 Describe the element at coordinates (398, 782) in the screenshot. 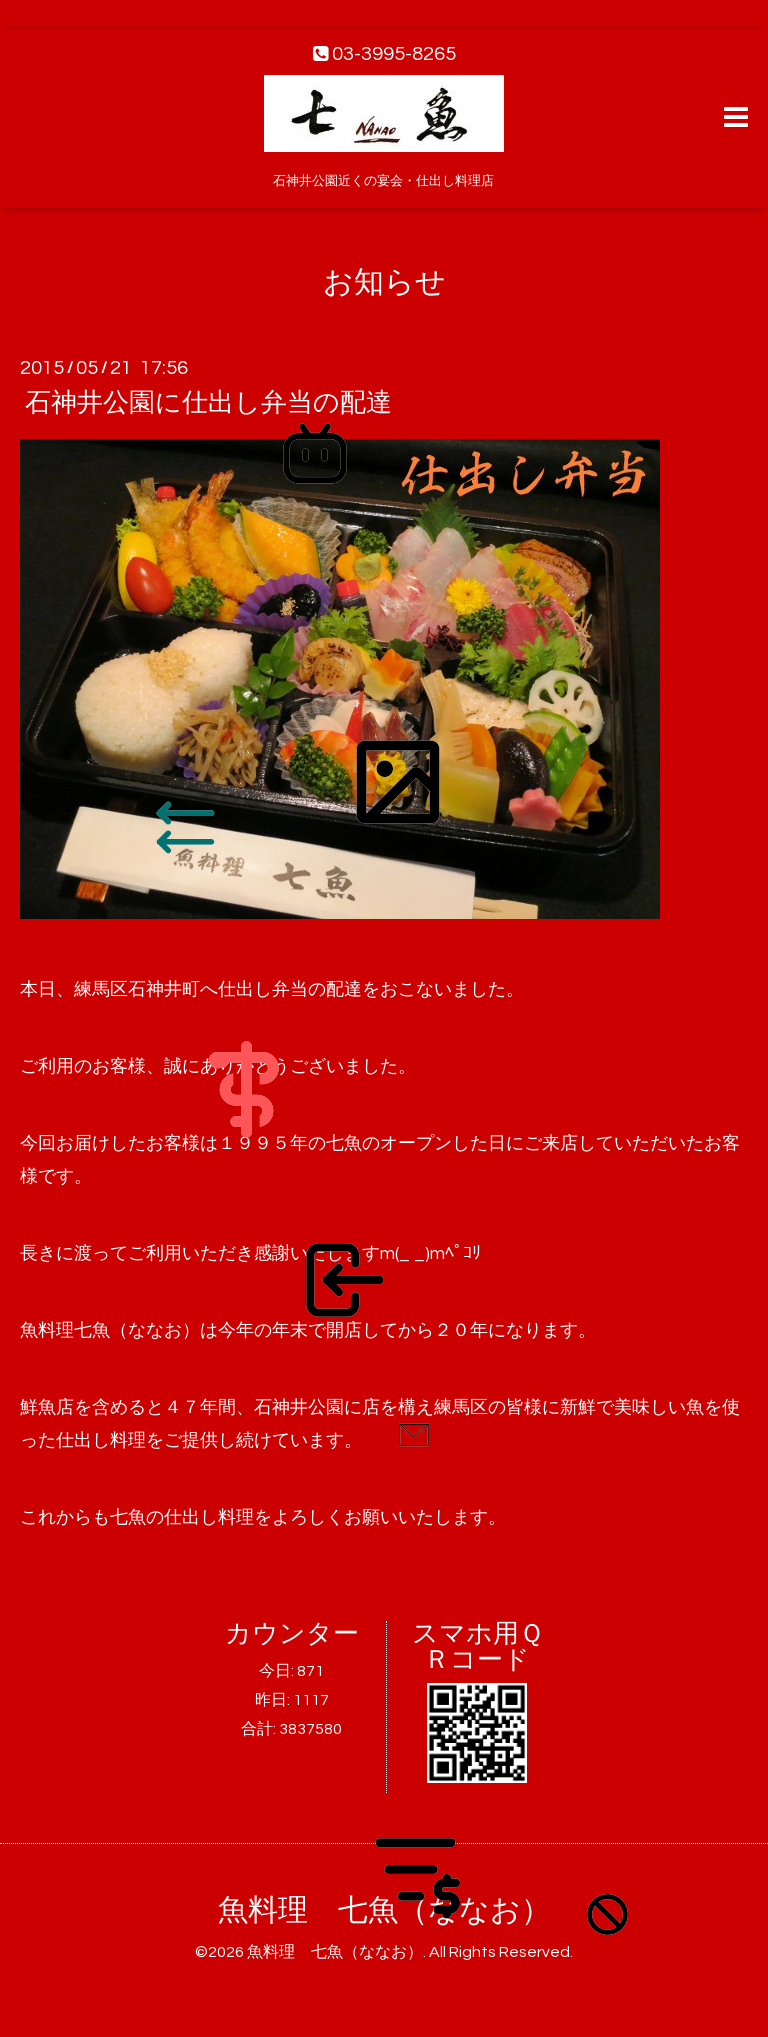

I see `view or browse images` at that location.